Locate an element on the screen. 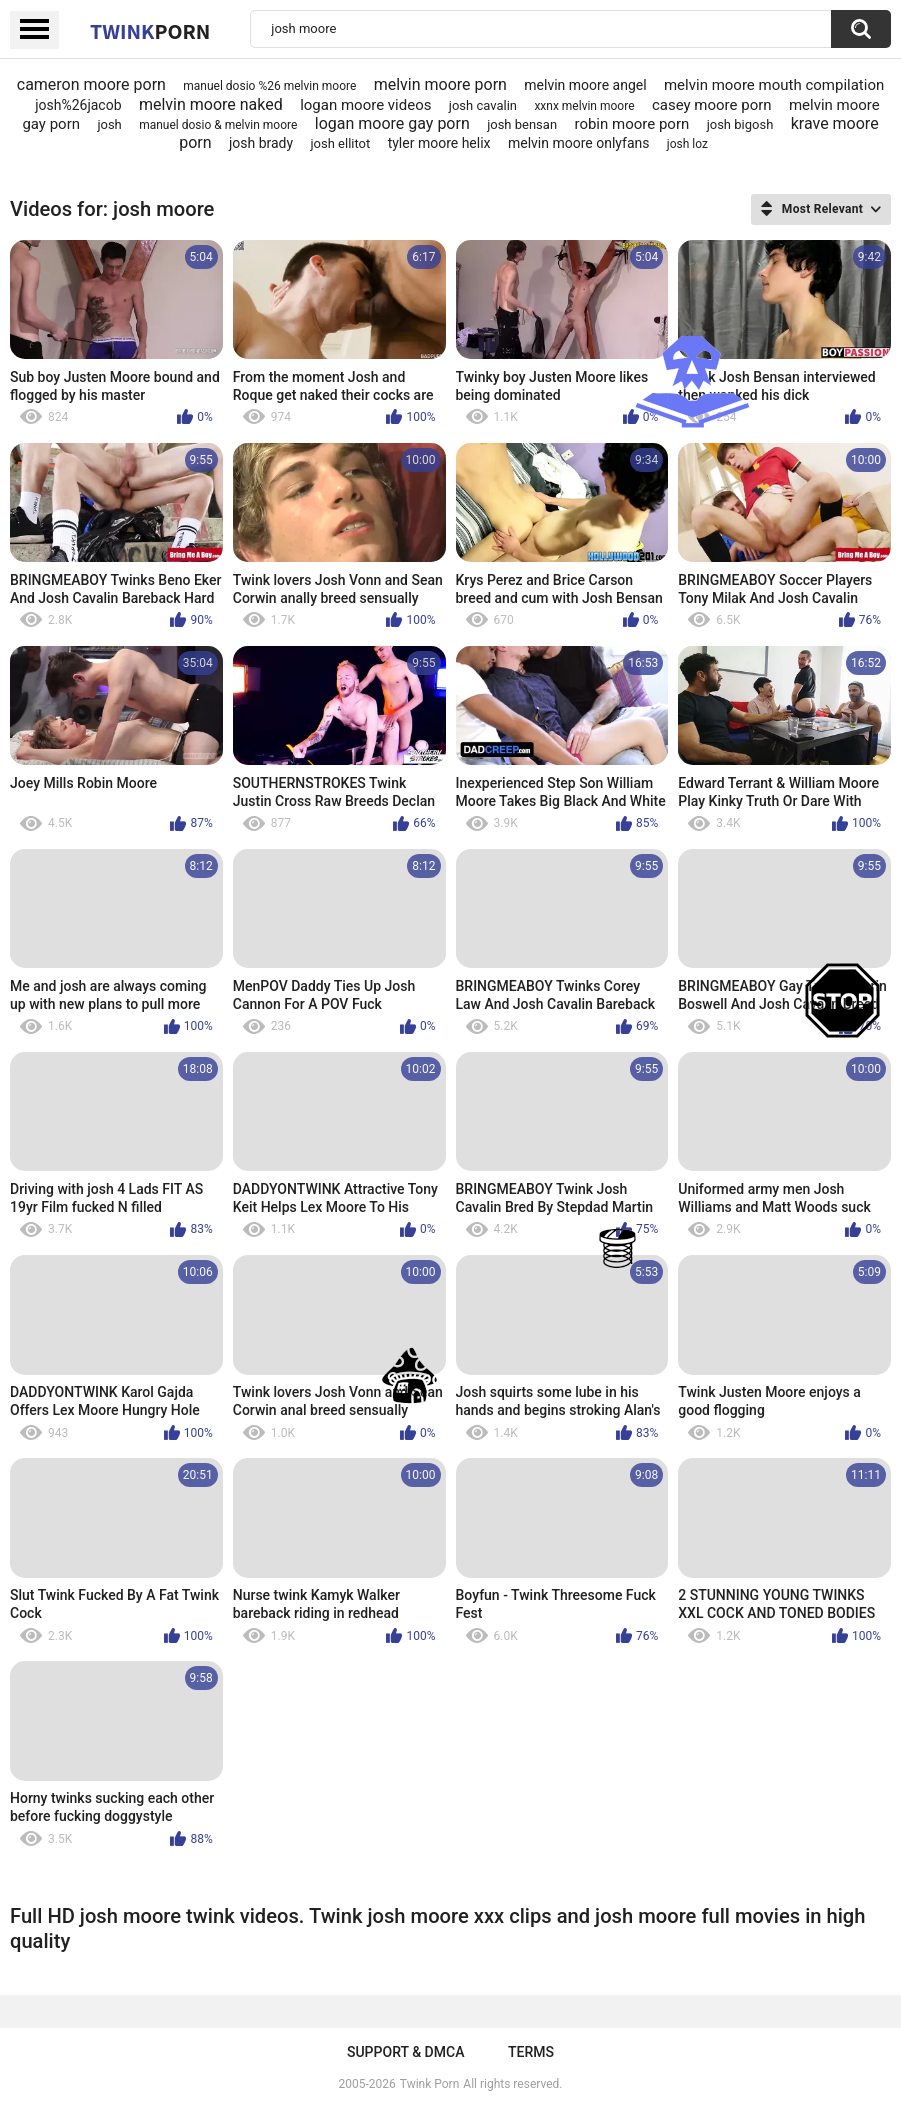 The height and width of the screenshot is (2102, 901). view death note or cursed book item in game inventory is located at coordinates (692, 385).